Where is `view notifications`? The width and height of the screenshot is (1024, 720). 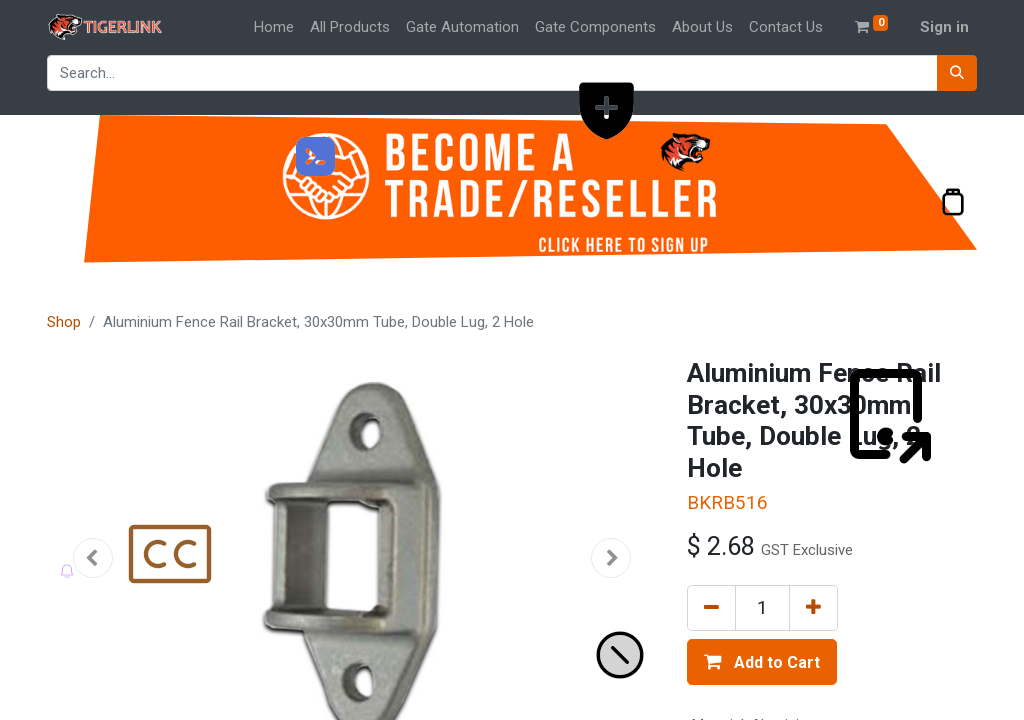
view notifications is located at coordinates (67, 571).